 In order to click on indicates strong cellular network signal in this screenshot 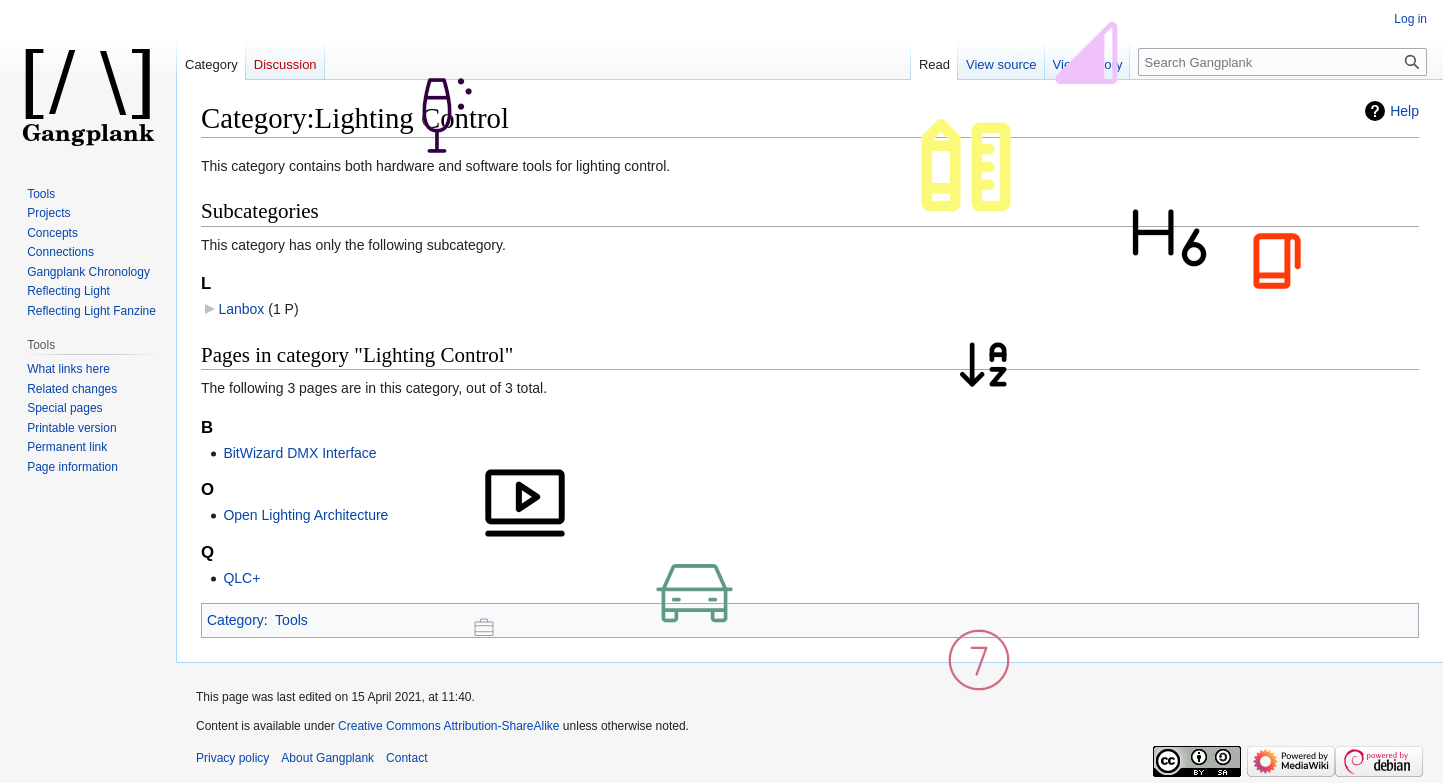, I will do `click(1091, 55)`.